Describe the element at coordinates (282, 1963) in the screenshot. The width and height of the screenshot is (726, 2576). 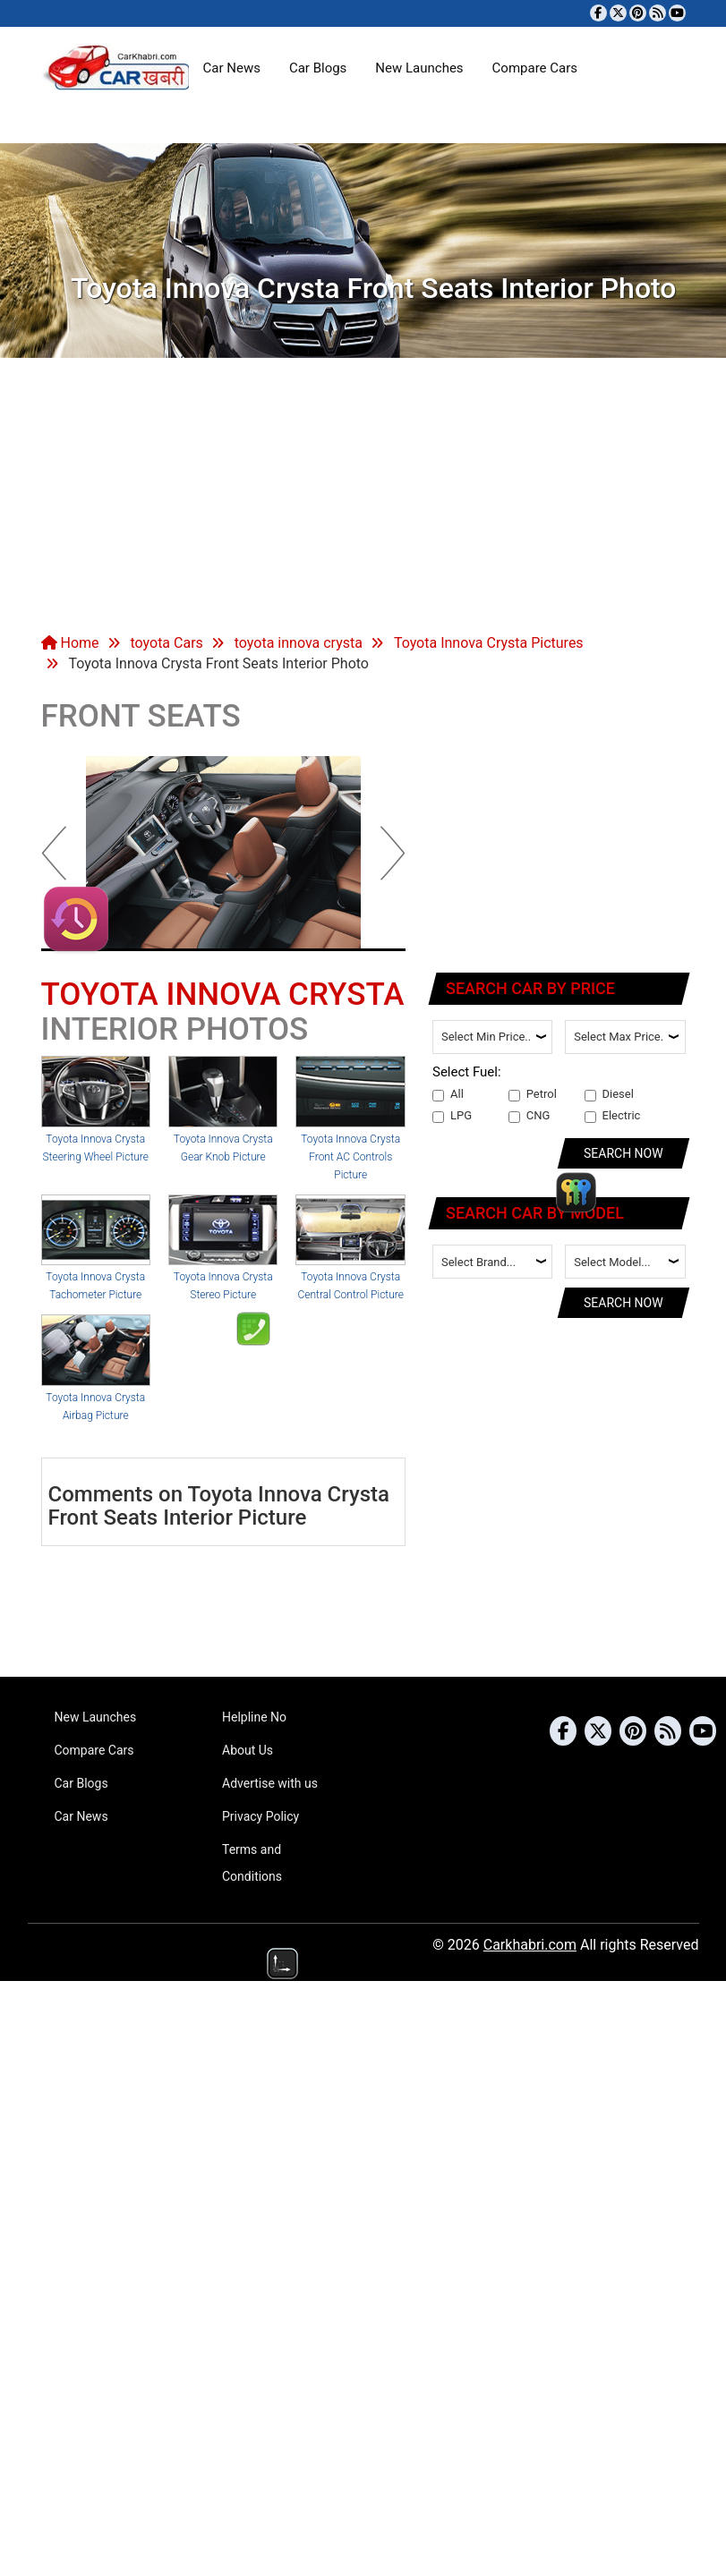
I see `open display preferences` at that location.